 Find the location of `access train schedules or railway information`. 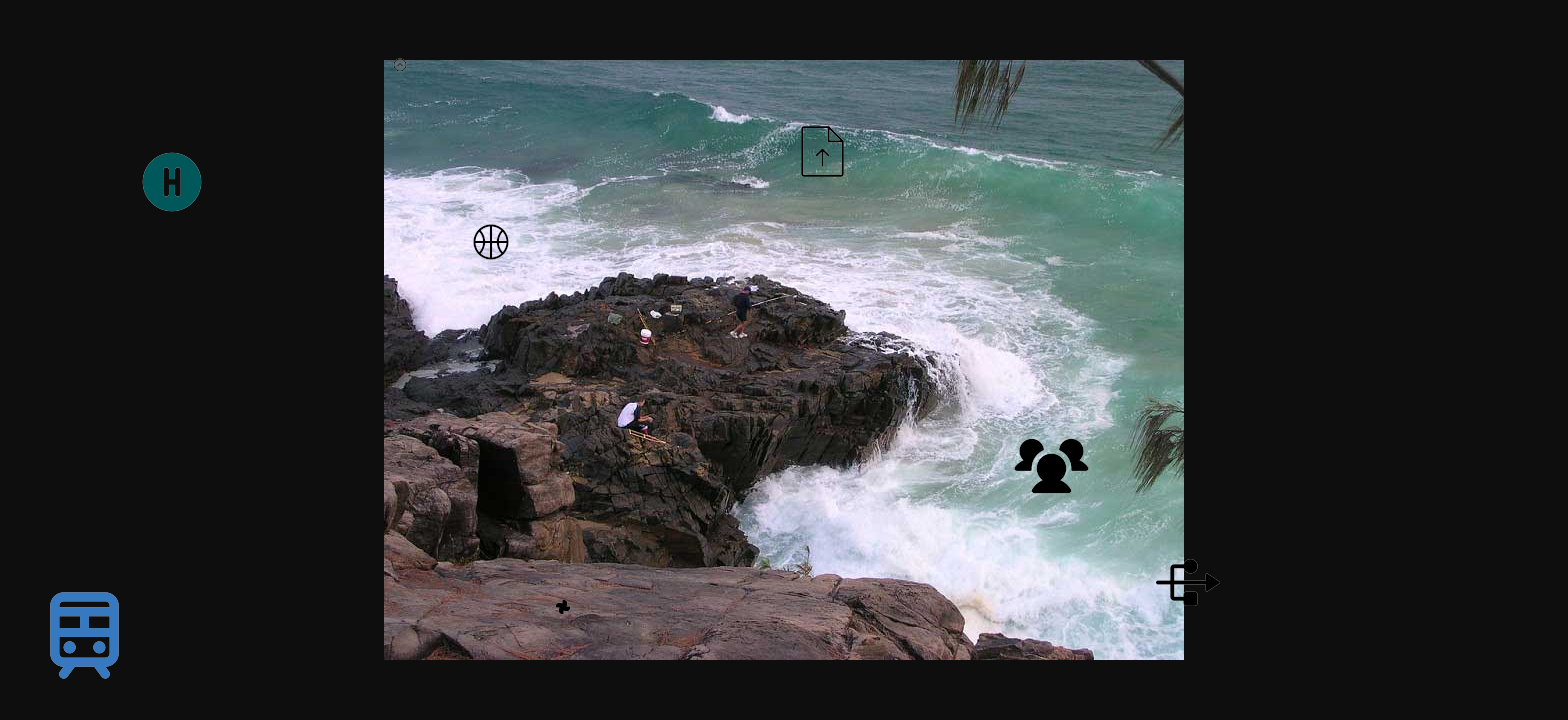

access train schedules or railway information is located at coordinates (84, 632).